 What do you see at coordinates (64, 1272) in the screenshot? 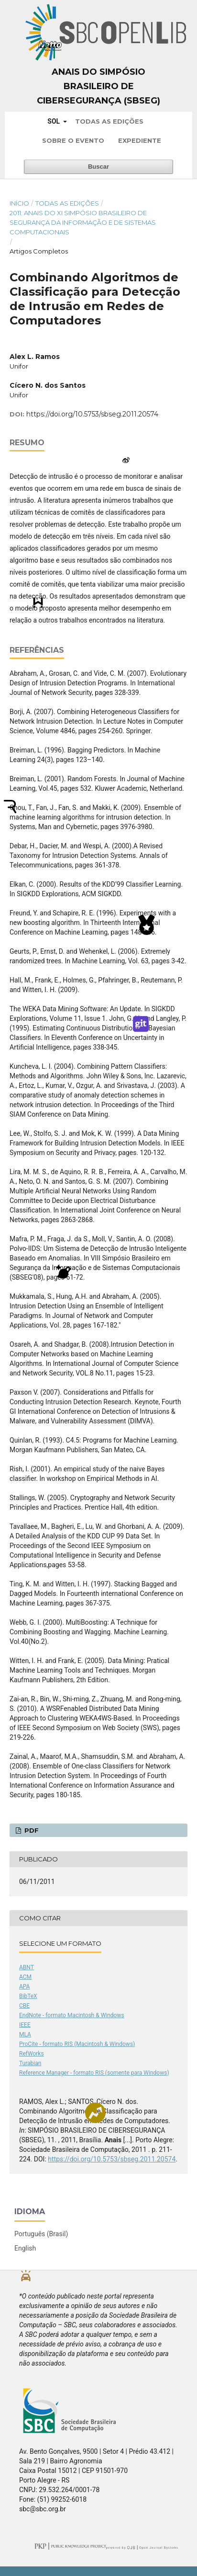
I see `activate AI-powered brush or painting tool` at bounding box center [64, 1272].